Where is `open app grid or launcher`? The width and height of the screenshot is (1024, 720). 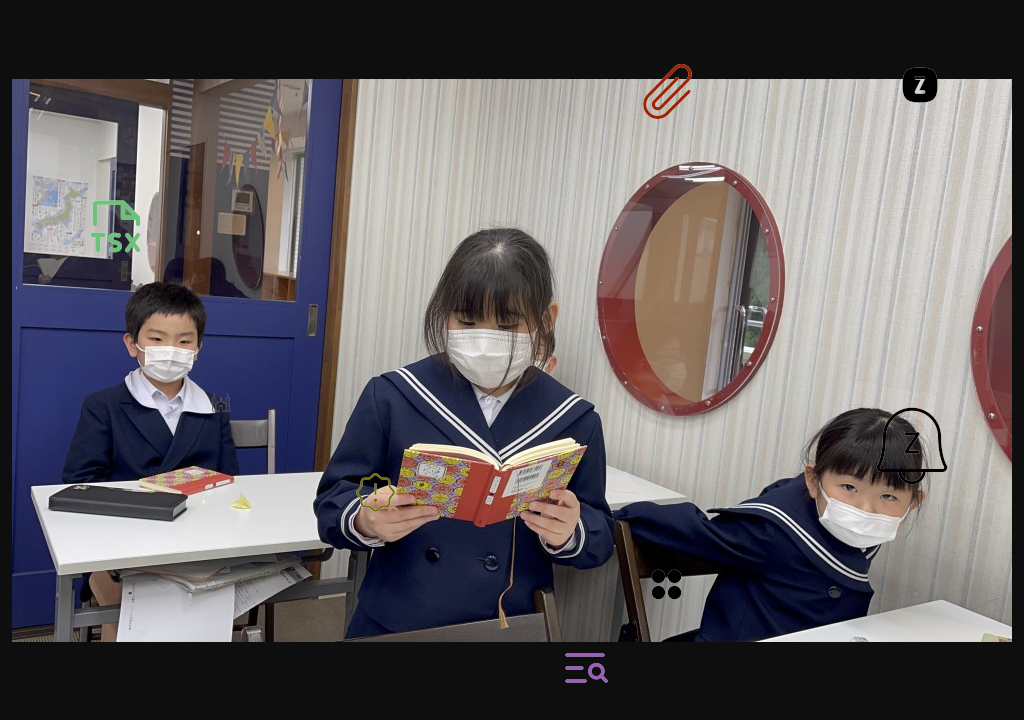 open app grid or launcher is located at coordinates (666, 584).